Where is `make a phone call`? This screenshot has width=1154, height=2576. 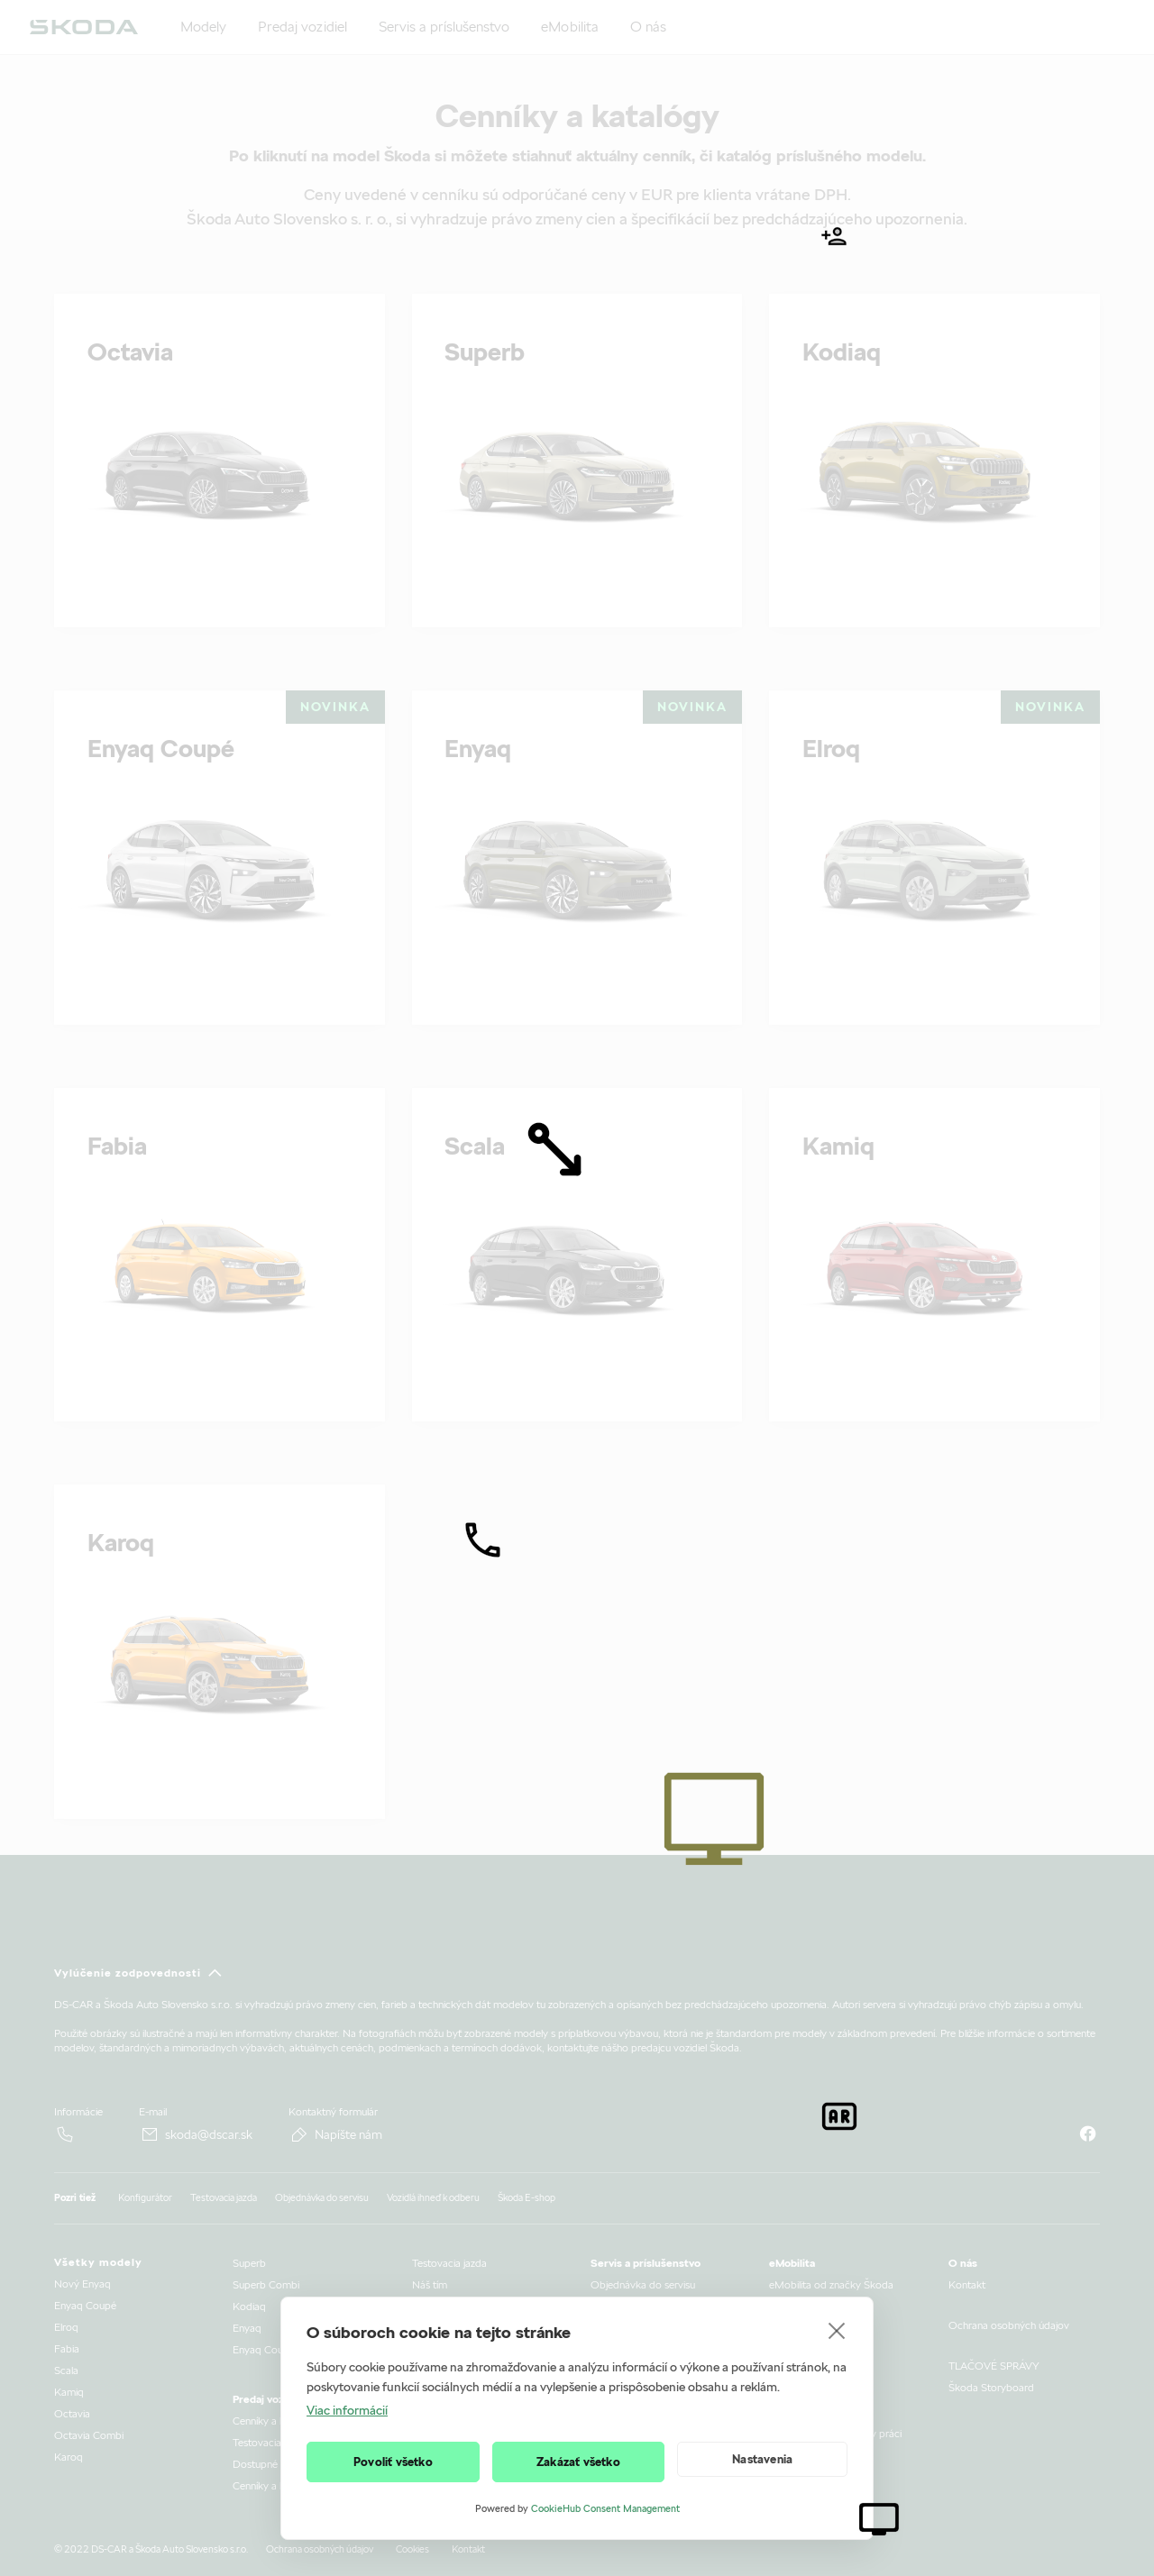
make a phone call is located at coordinates (482, 1539).